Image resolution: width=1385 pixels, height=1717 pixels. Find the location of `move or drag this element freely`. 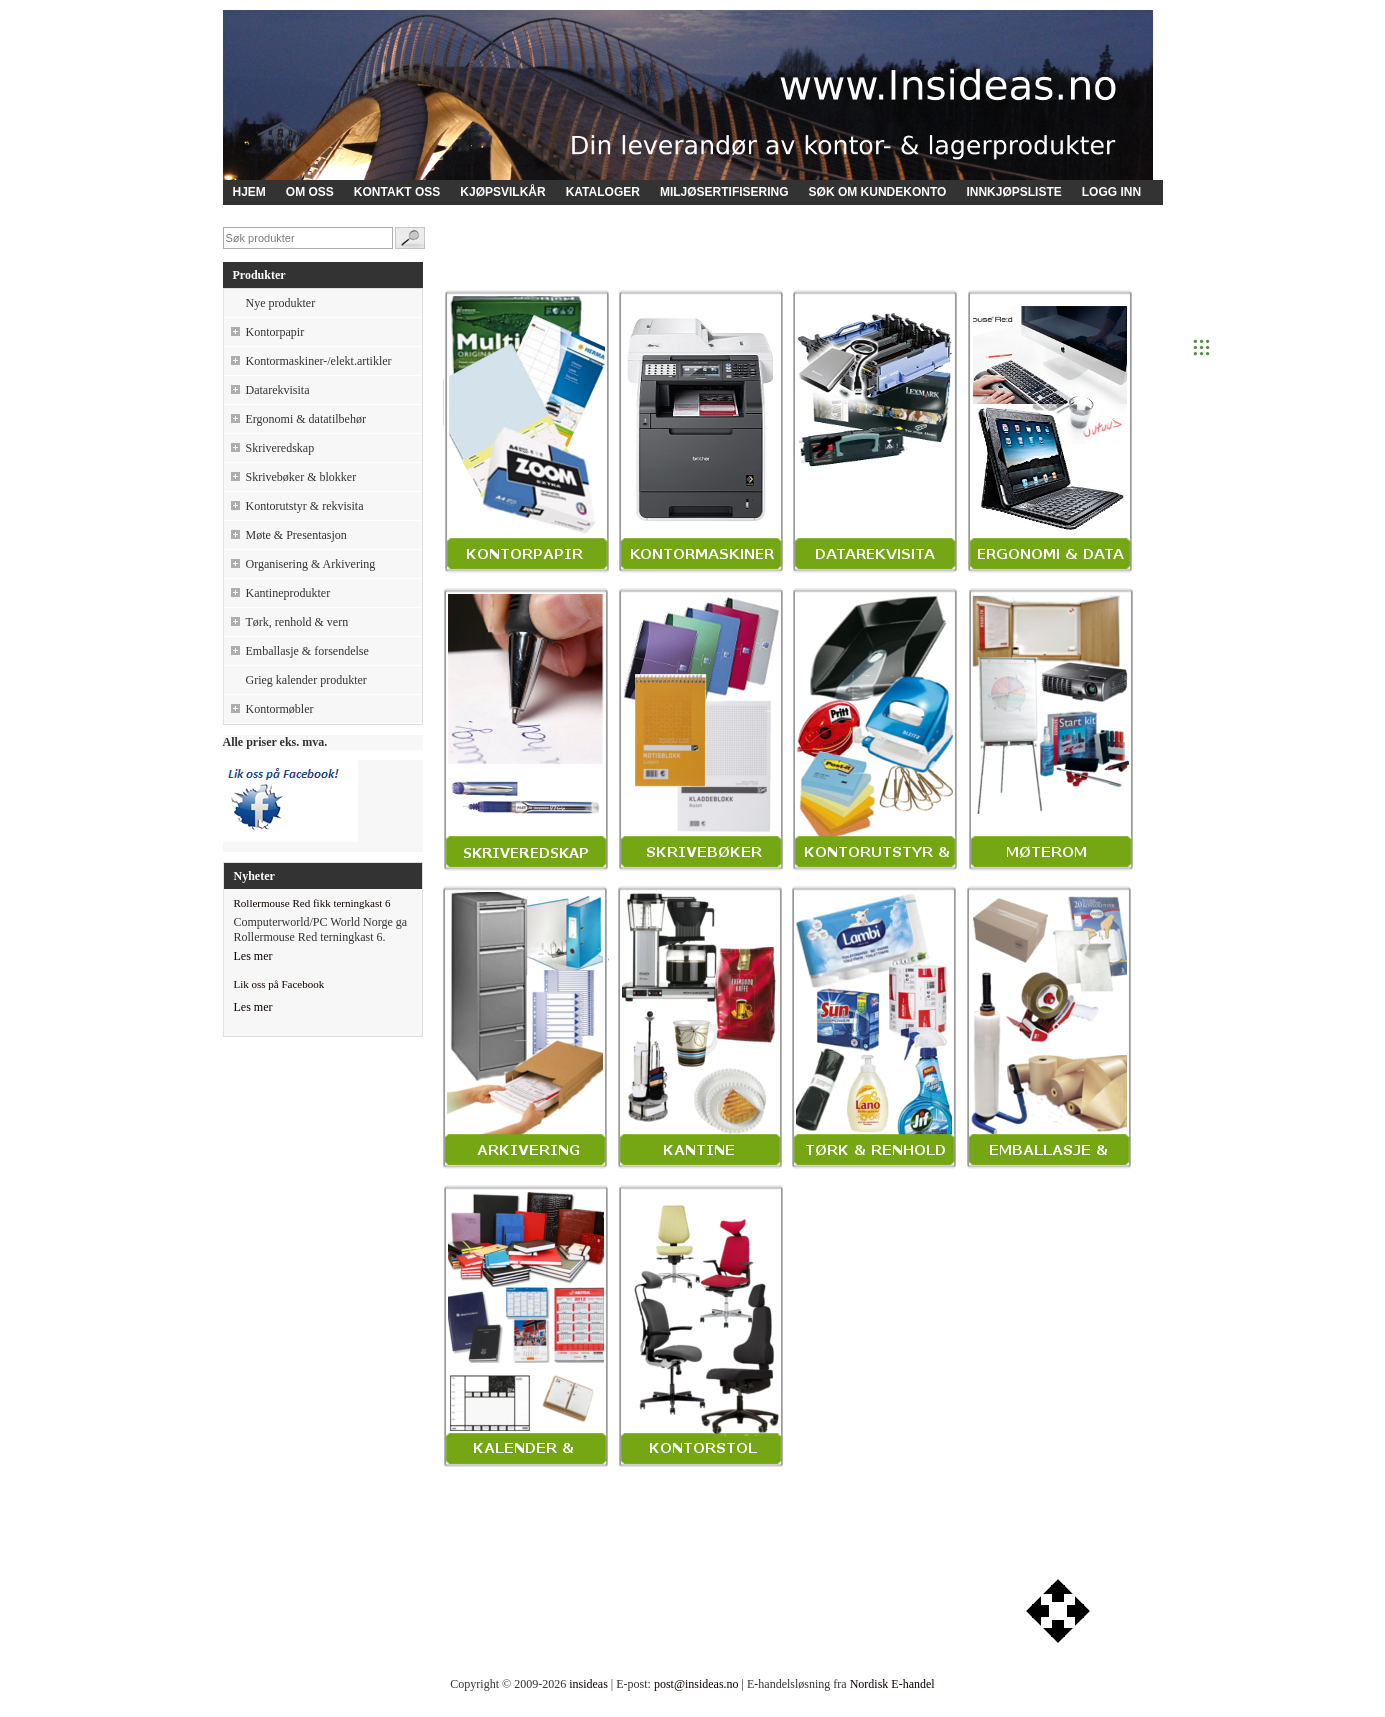

move or drag this element freely is located at coordinates (1058, 1611).